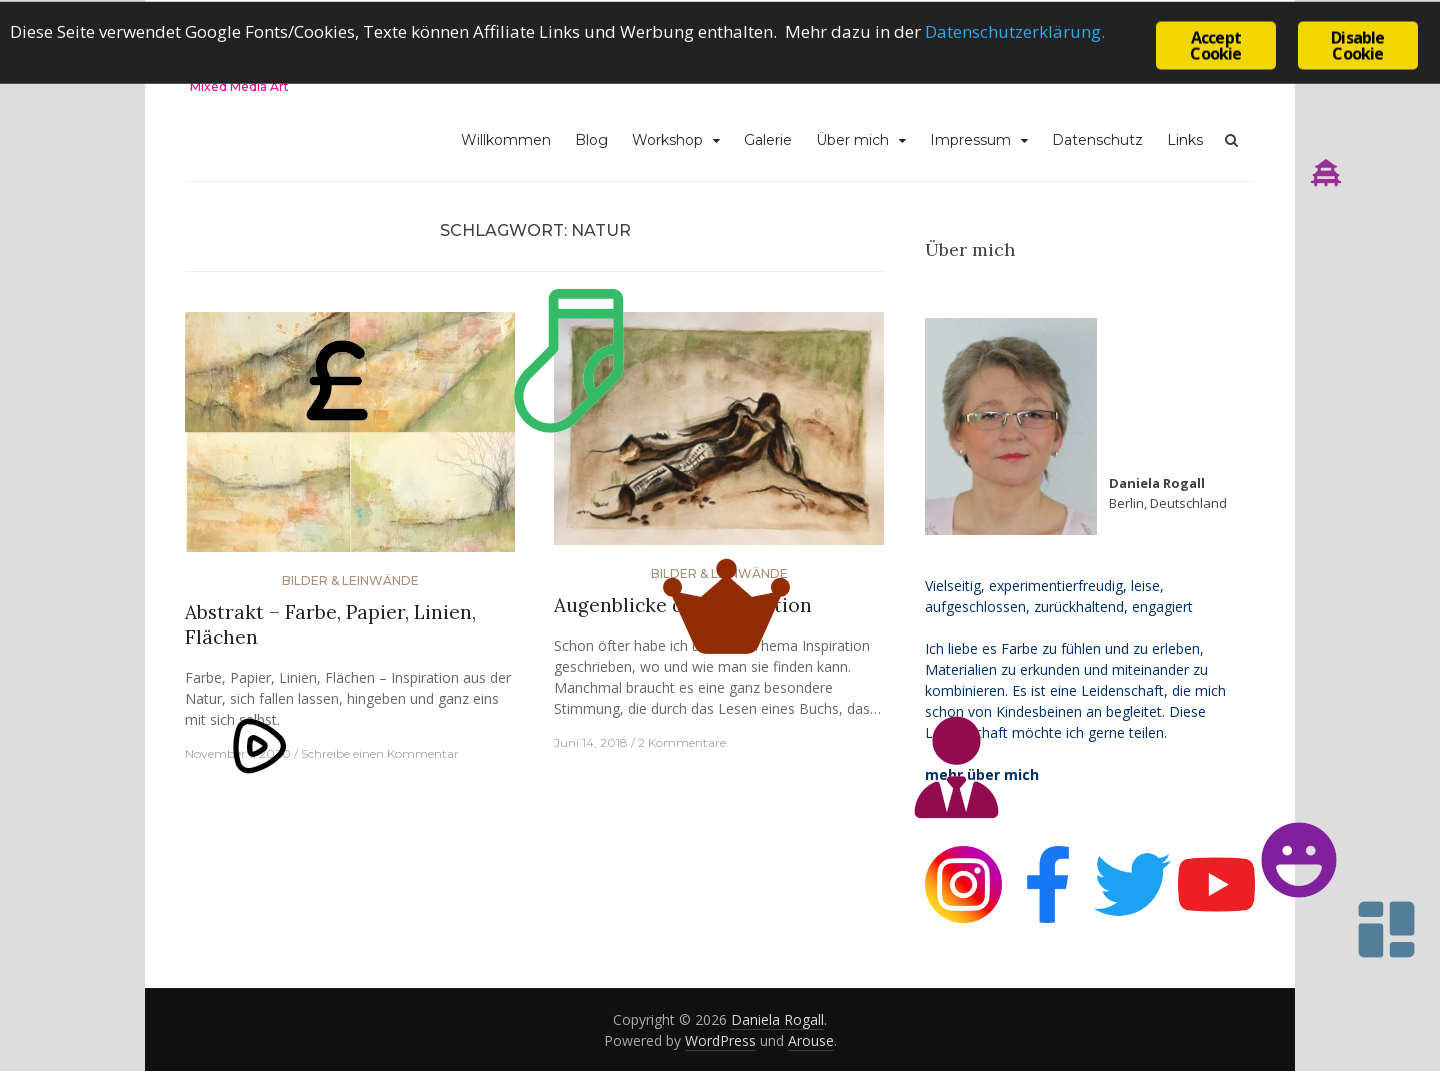 This screenshot has width=1440, height=1071. Describe the element at coordinates (1299, 860) in the screenshot. I see `react with laughter to a post or message` at that location.